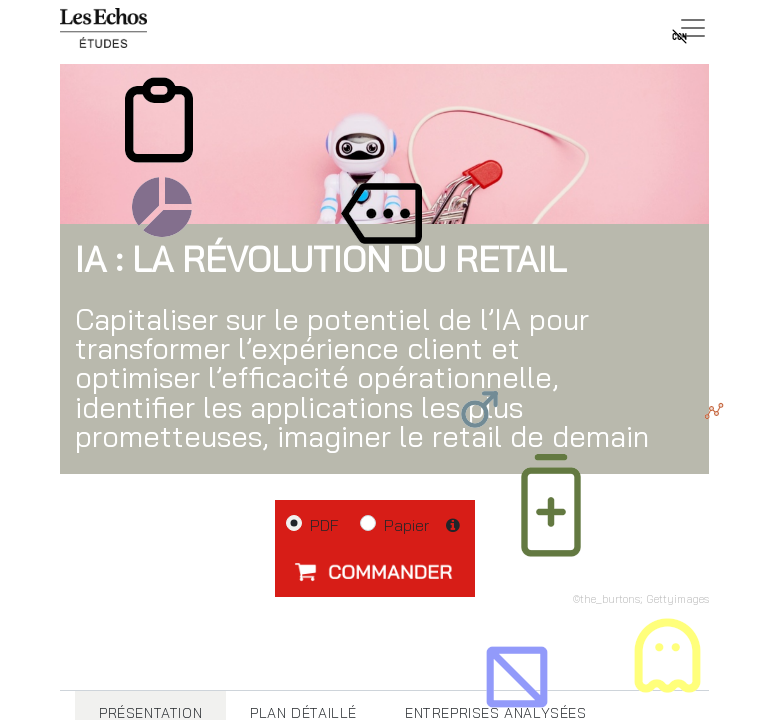  I want to click on view connected data points or nodes, so click(714, 411).